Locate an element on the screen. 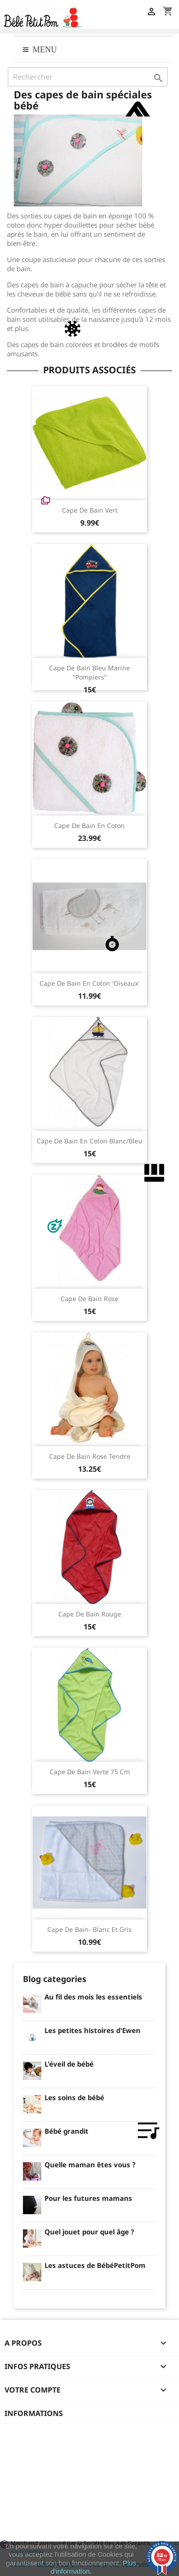 This screenshot has height=2576, width=179. browse all folders is located at coordinates (45, 500).